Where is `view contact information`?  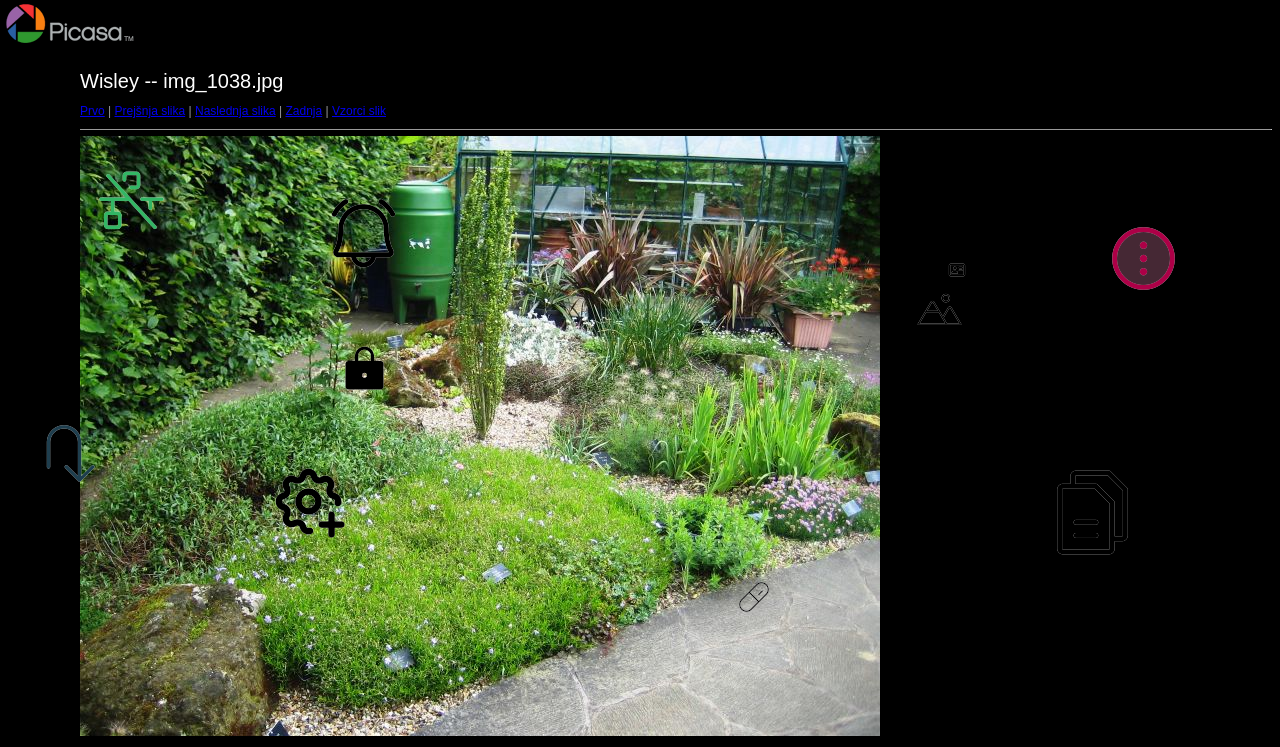
view contact information is located at coordinates (957, 270).